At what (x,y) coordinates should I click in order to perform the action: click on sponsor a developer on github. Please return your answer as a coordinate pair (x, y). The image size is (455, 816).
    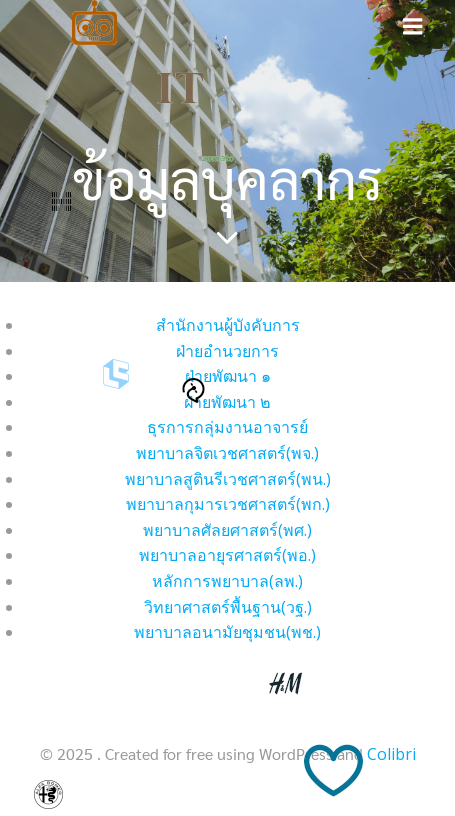
    Looking at the image, I should click on (333, 770).